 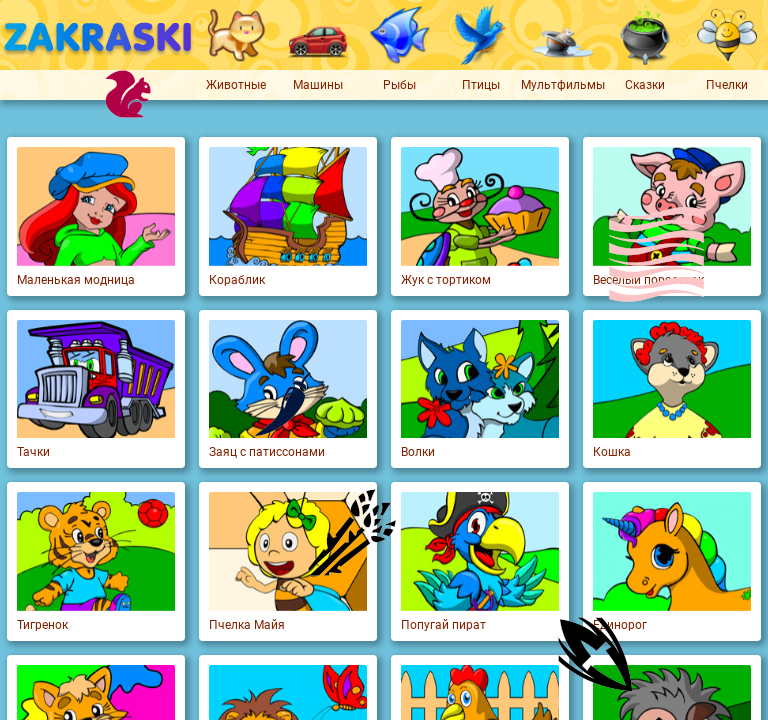 What do you see at coordinates (128, 94) in the screenshot?
I see `wildlife or nature-themed game element` at bounding box center [128, 94].